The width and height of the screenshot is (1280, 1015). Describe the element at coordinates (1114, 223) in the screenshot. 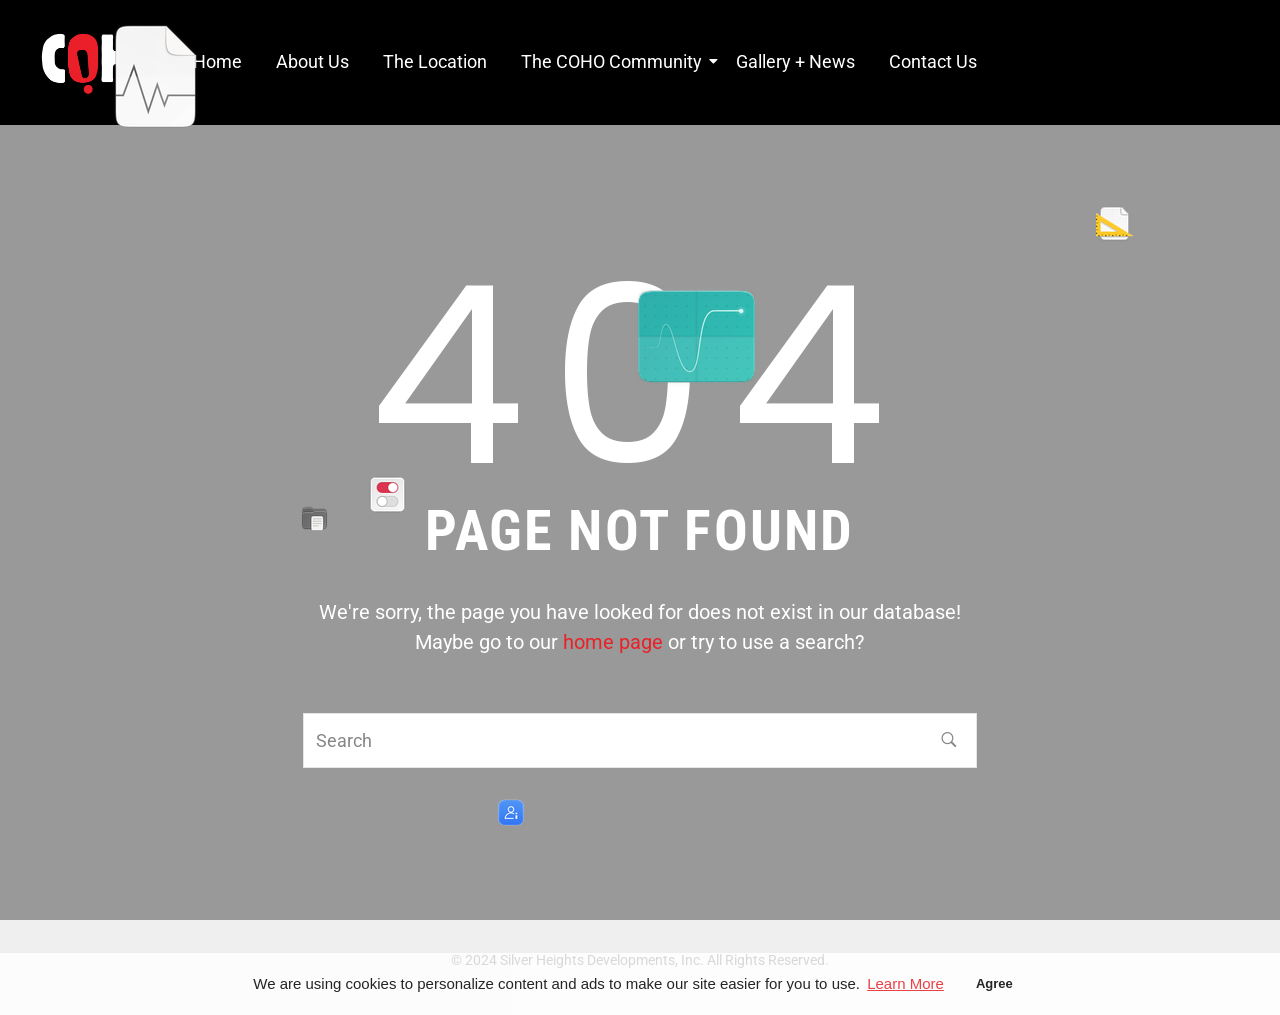

I see `configure page layout and formatting options` at that location.